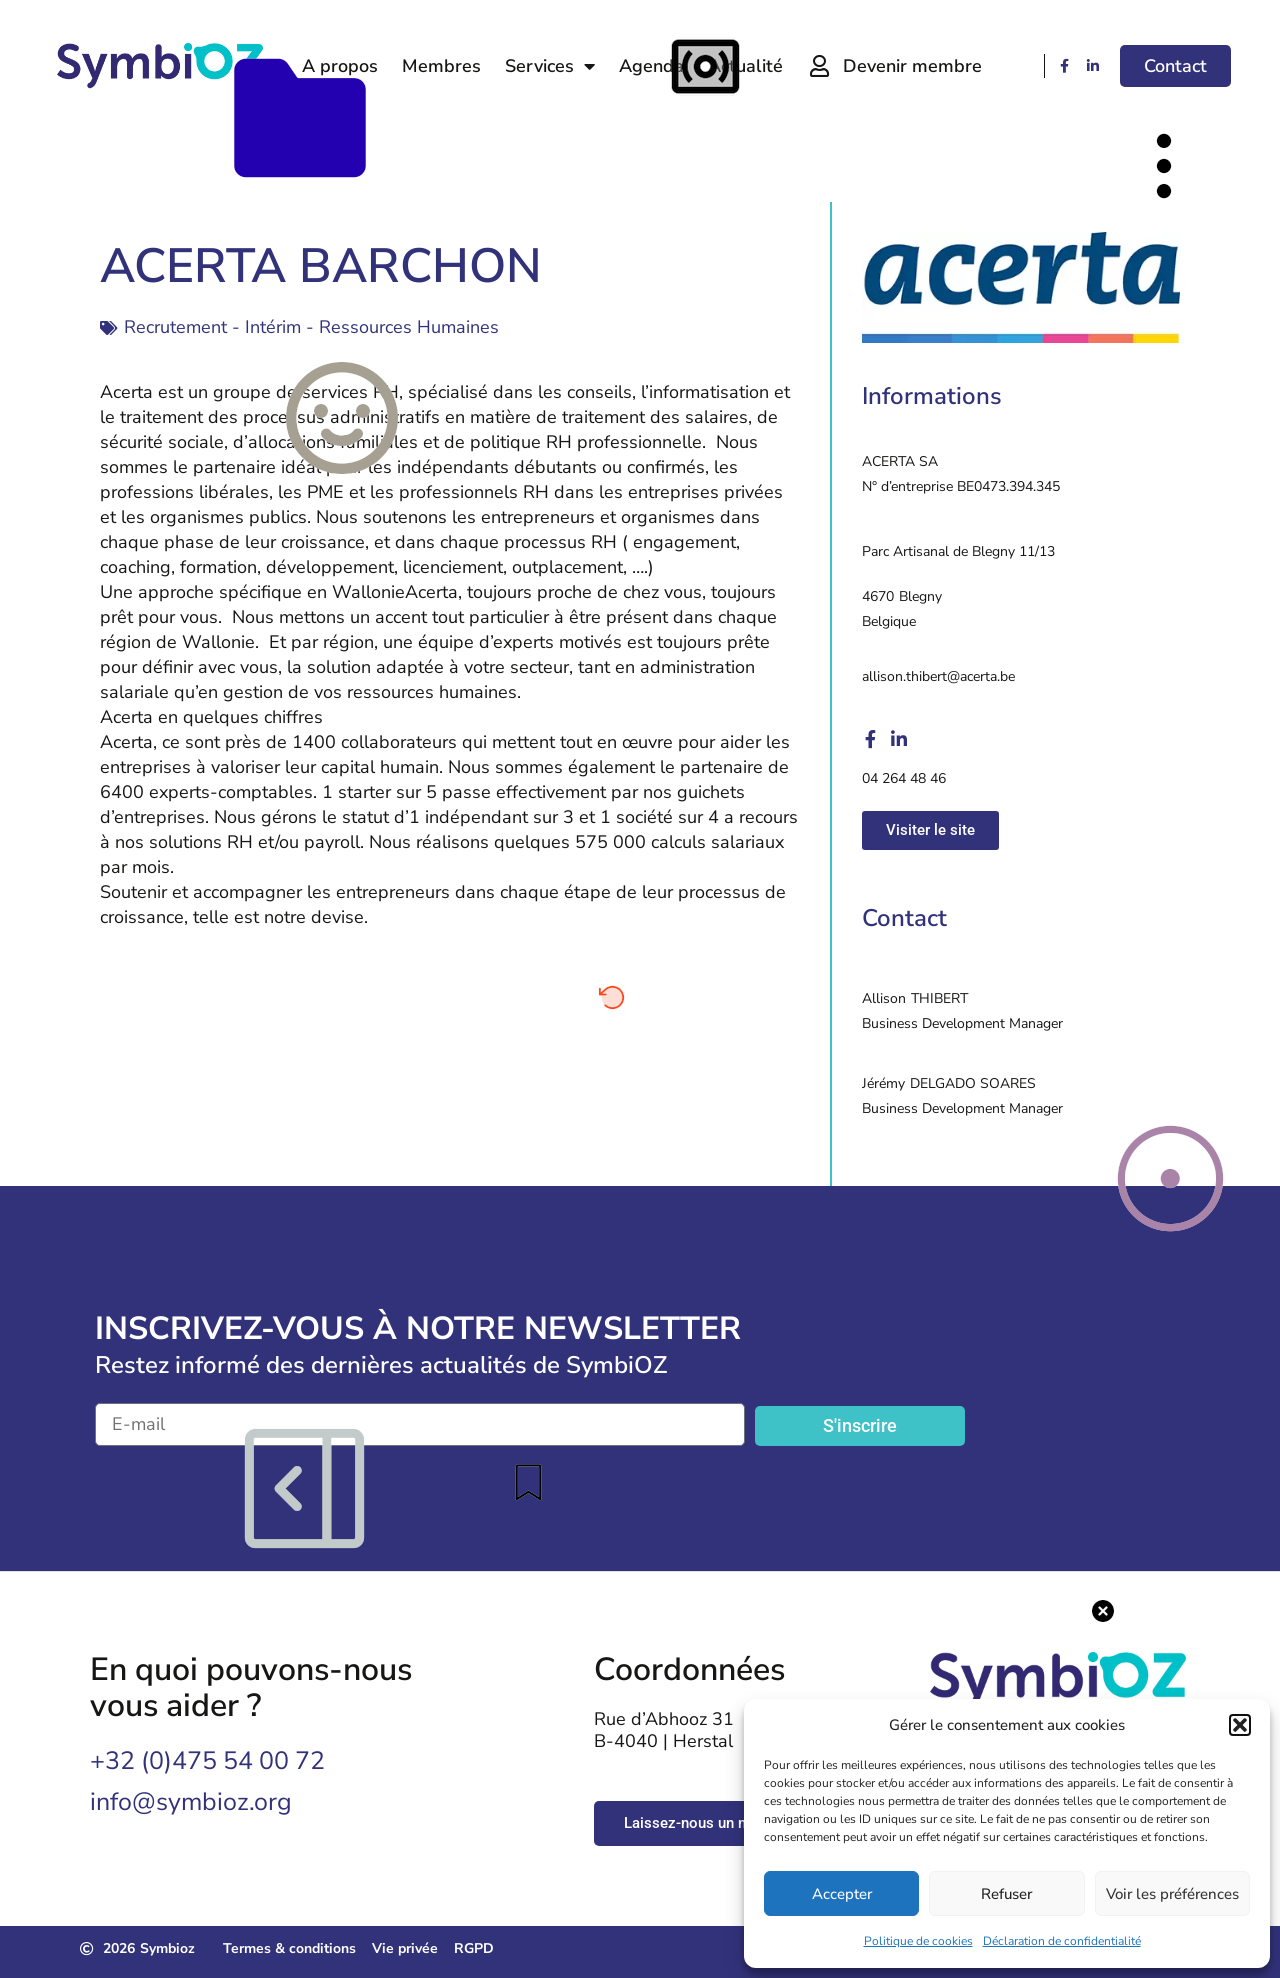 The image size is (1280, 1978). What do you see at coordinates (612, 997) in the screenshot?
I see `undo last action` at bounding box center [612, 997].